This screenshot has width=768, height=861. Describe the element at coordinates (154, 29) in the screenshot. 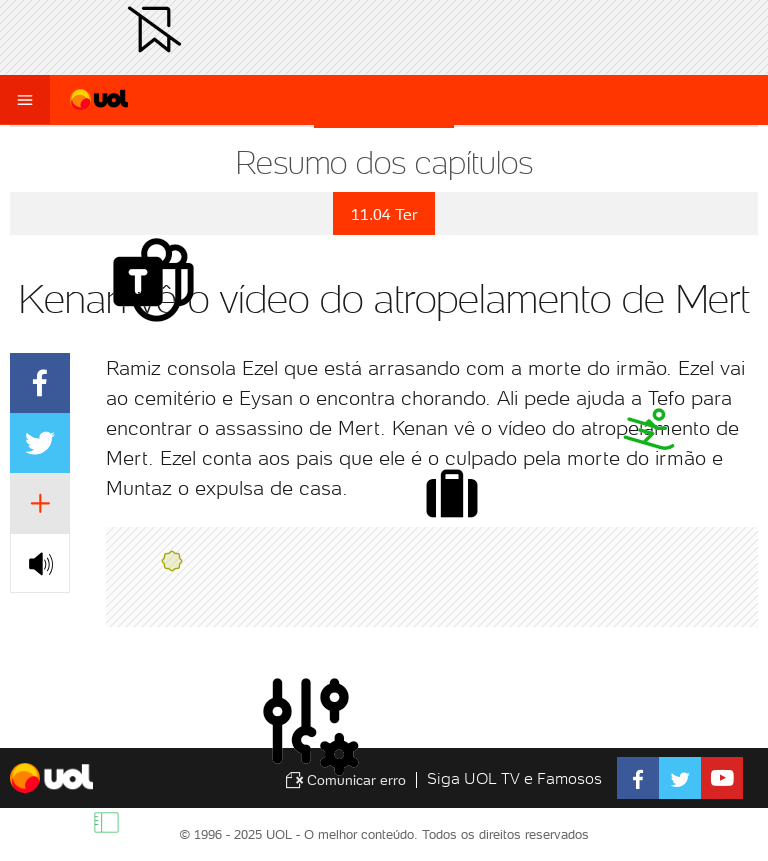

I see `remove bookmark from saved items` at that location.